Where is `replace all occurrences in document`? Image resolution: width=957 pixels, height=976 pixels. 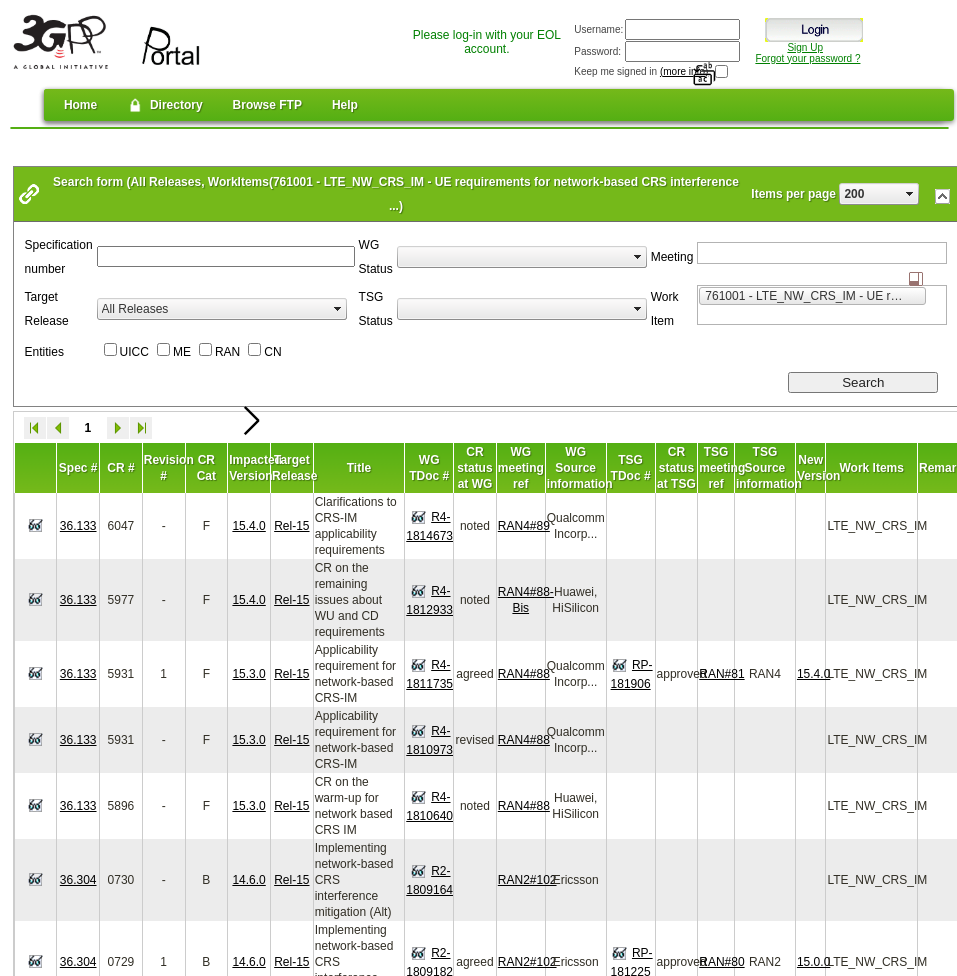
replace all occurrences in document is located at coordinates (703, 73).